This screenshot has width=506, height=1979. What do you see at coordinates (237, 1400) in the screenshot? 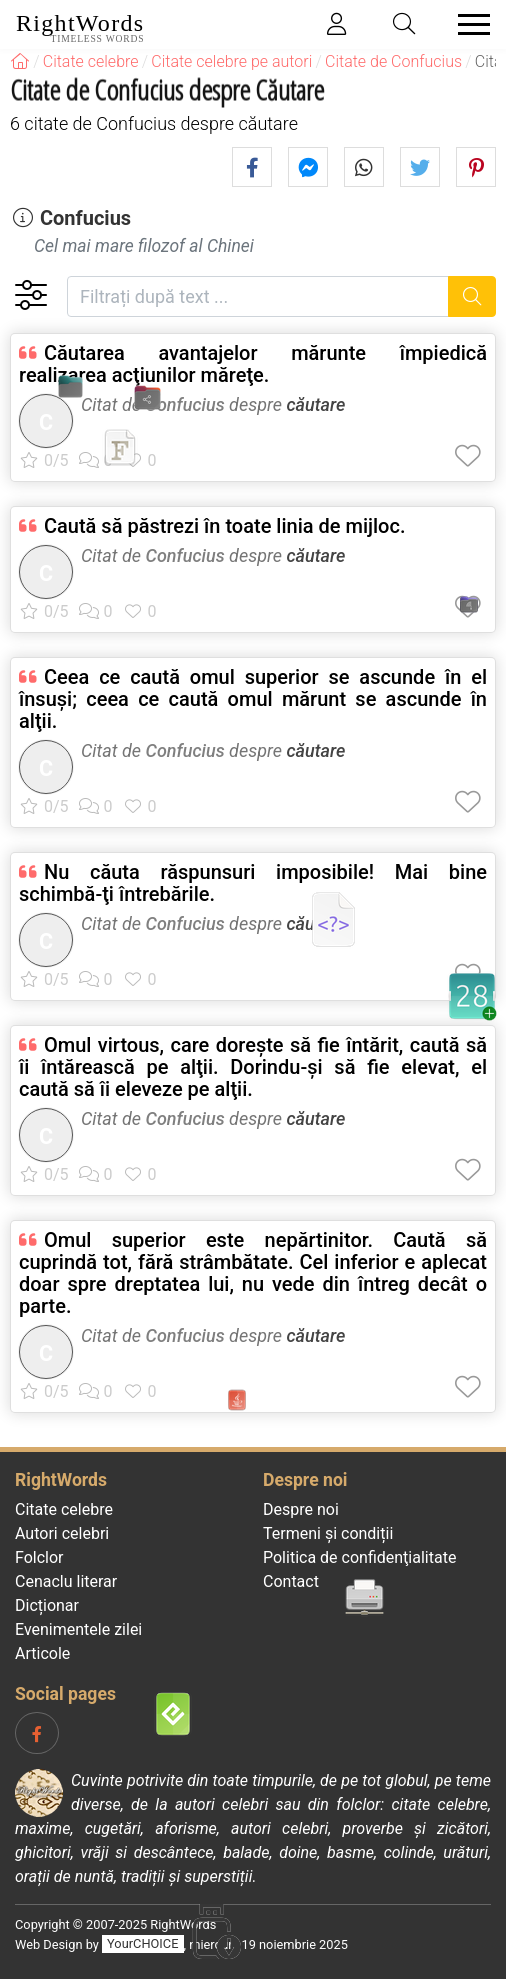
I see `indicates a java source code file` at bounding box center [237, 1400].